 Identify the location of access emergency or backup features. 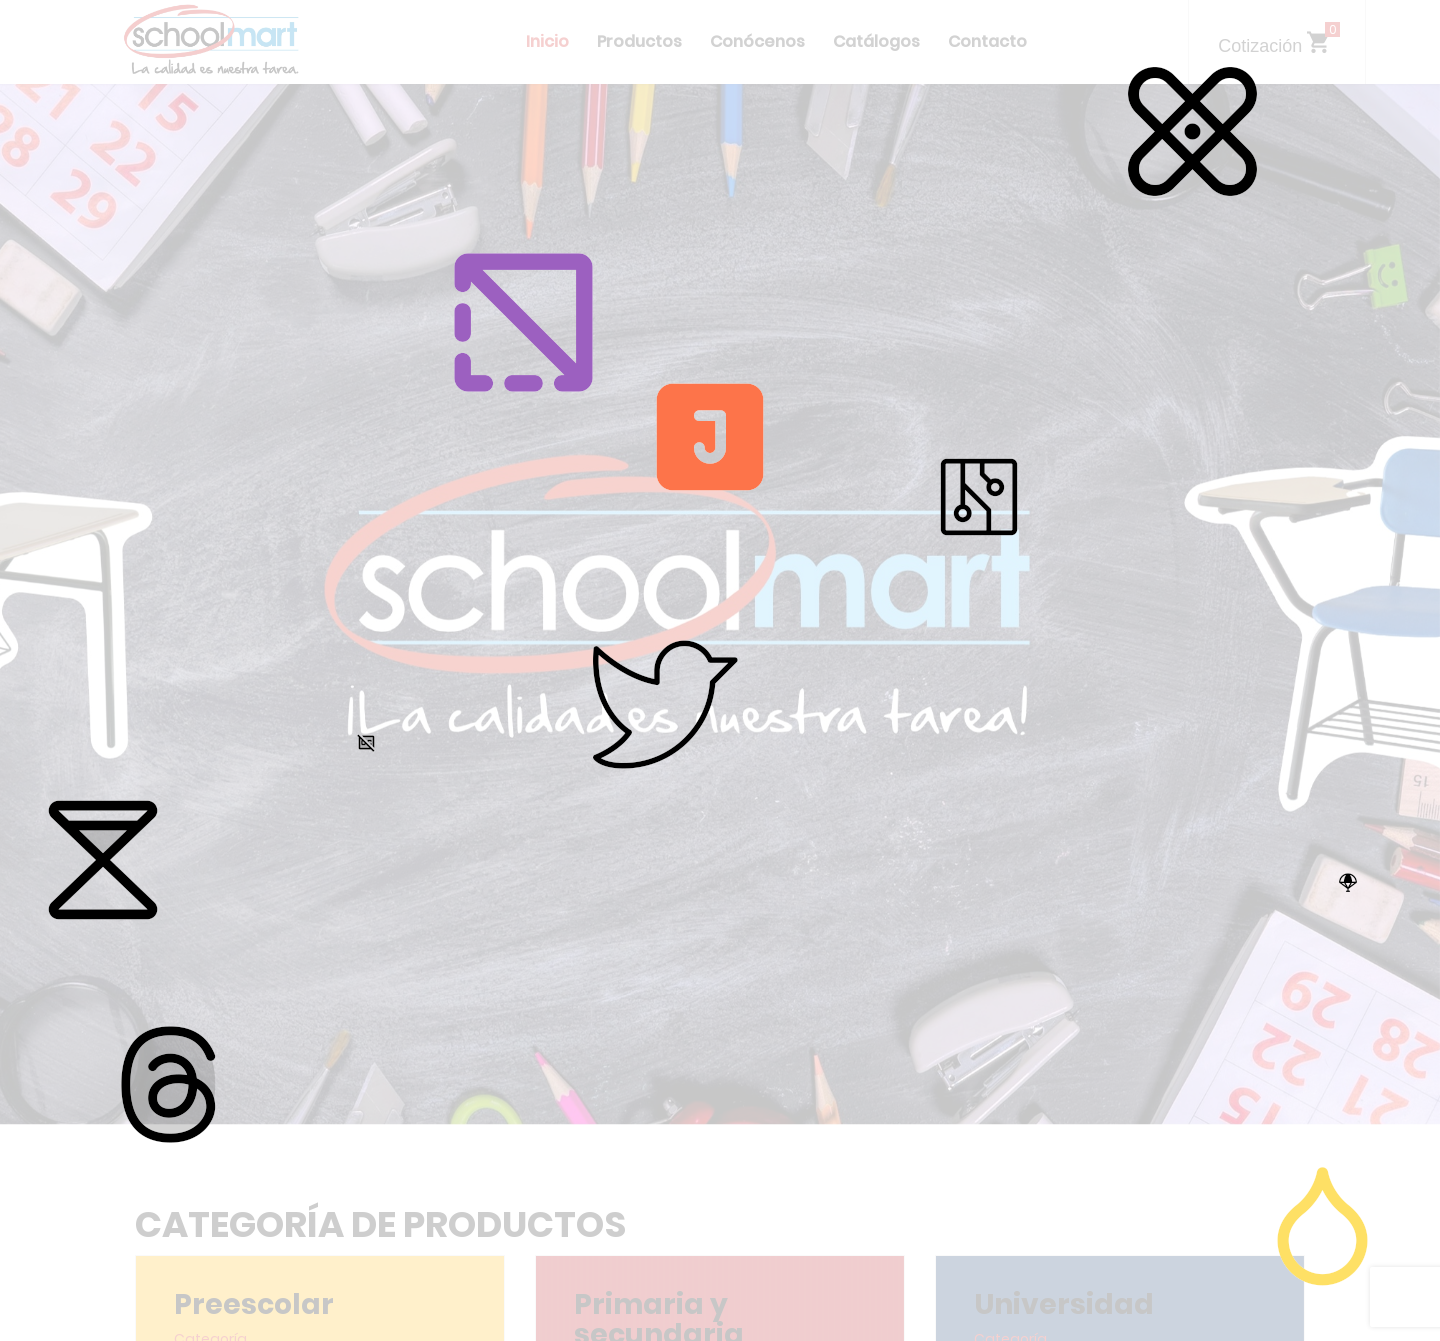
(1348, 883).